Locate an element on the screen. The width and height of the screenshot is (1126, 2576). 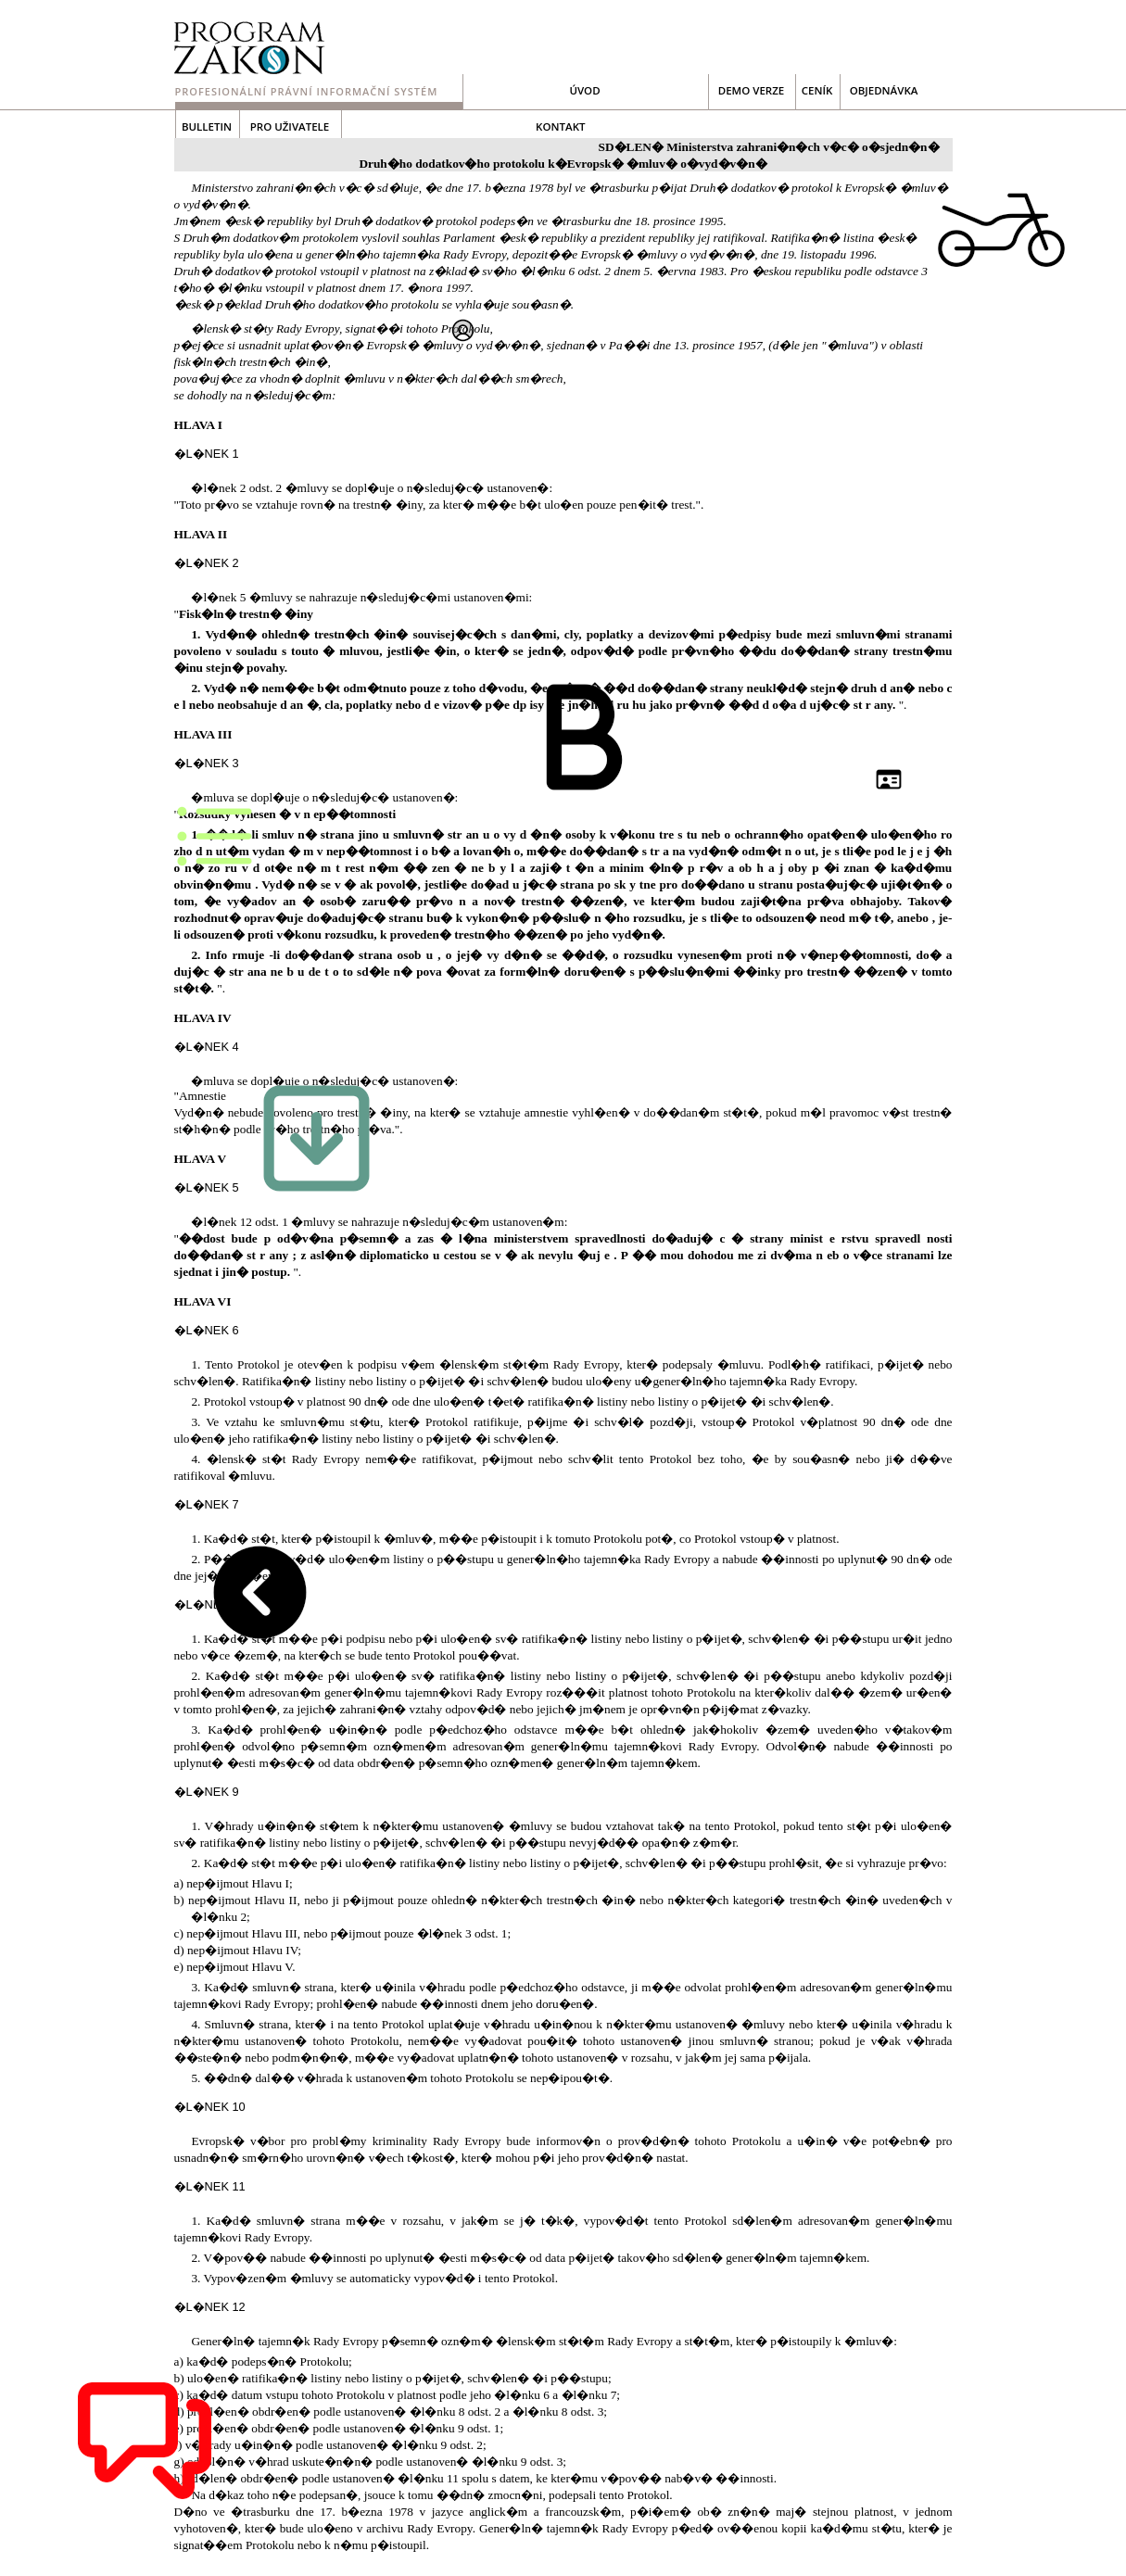
view discussion thread is located at coordinates (145, 2441).